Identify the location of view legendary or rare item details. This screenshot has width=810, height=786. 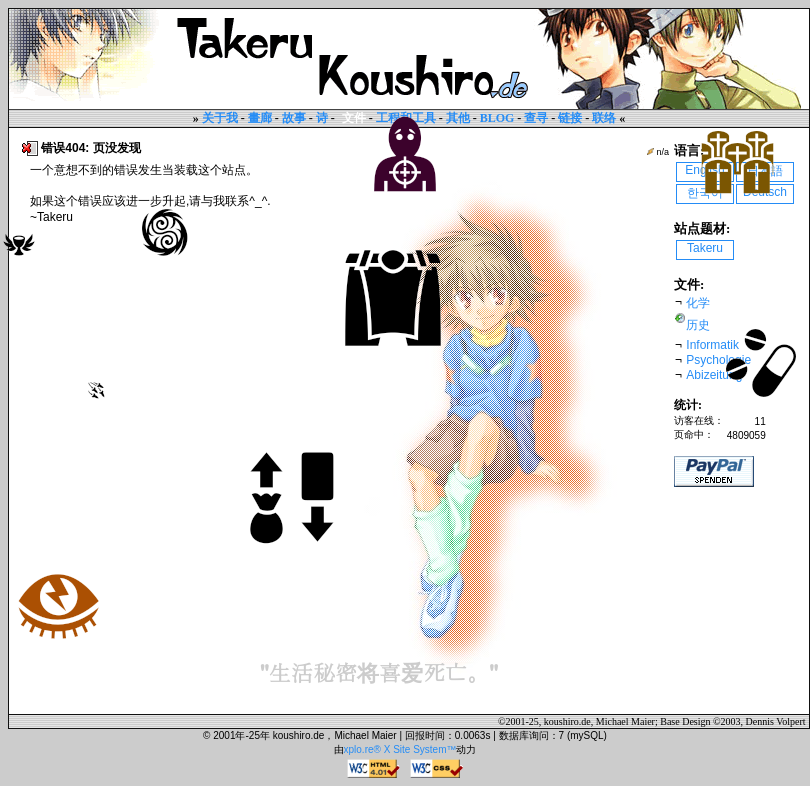
(19, 244).